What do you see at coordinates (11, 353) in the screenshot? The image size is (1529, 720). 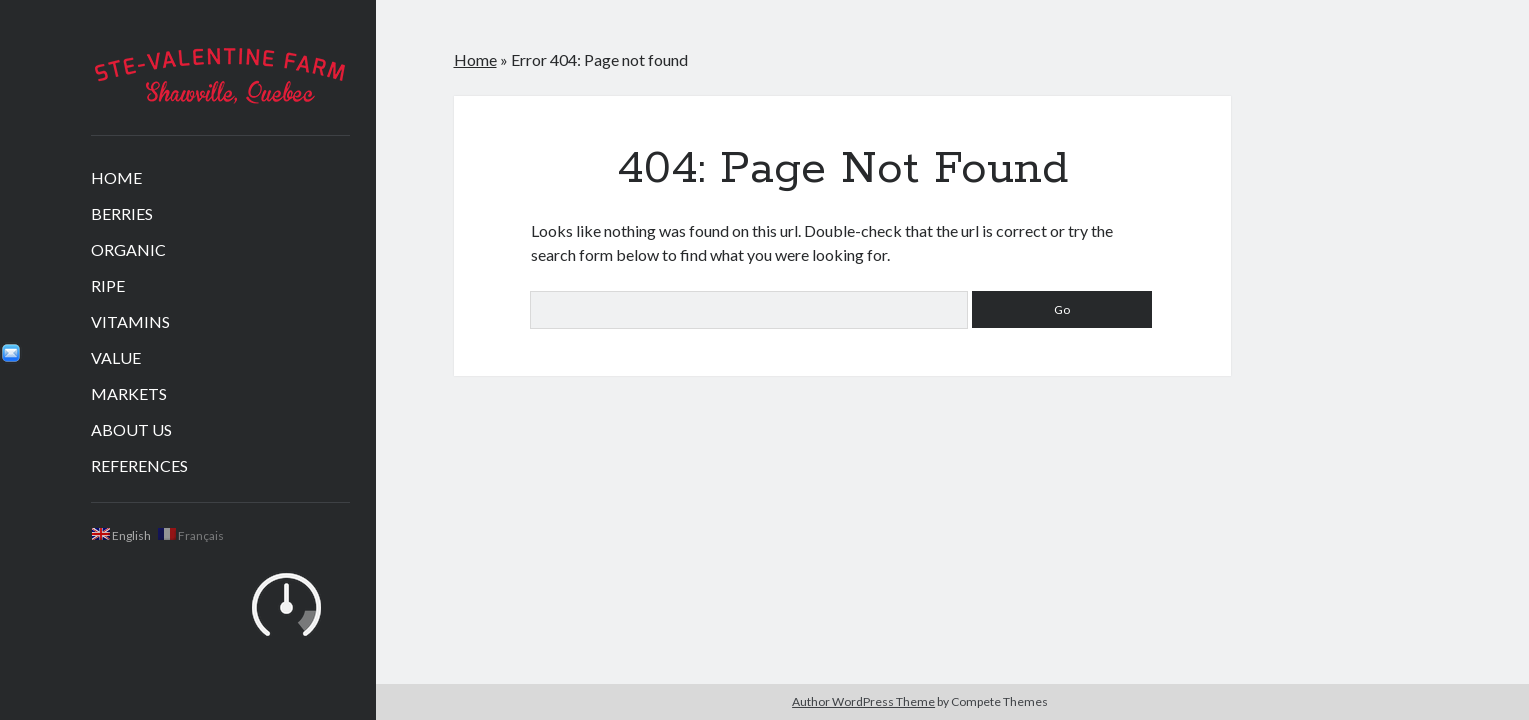 I see `open the Mail app` at bounding box center [11, 353].